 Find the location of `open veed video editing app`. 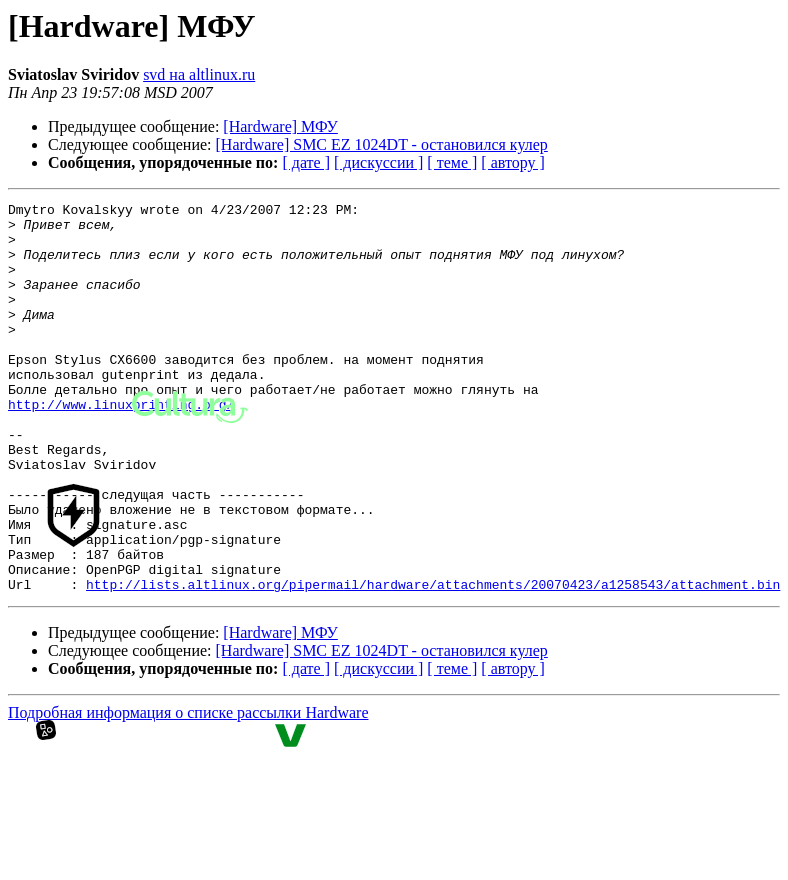

open veed video editing app is located at coordinates (290, 735).